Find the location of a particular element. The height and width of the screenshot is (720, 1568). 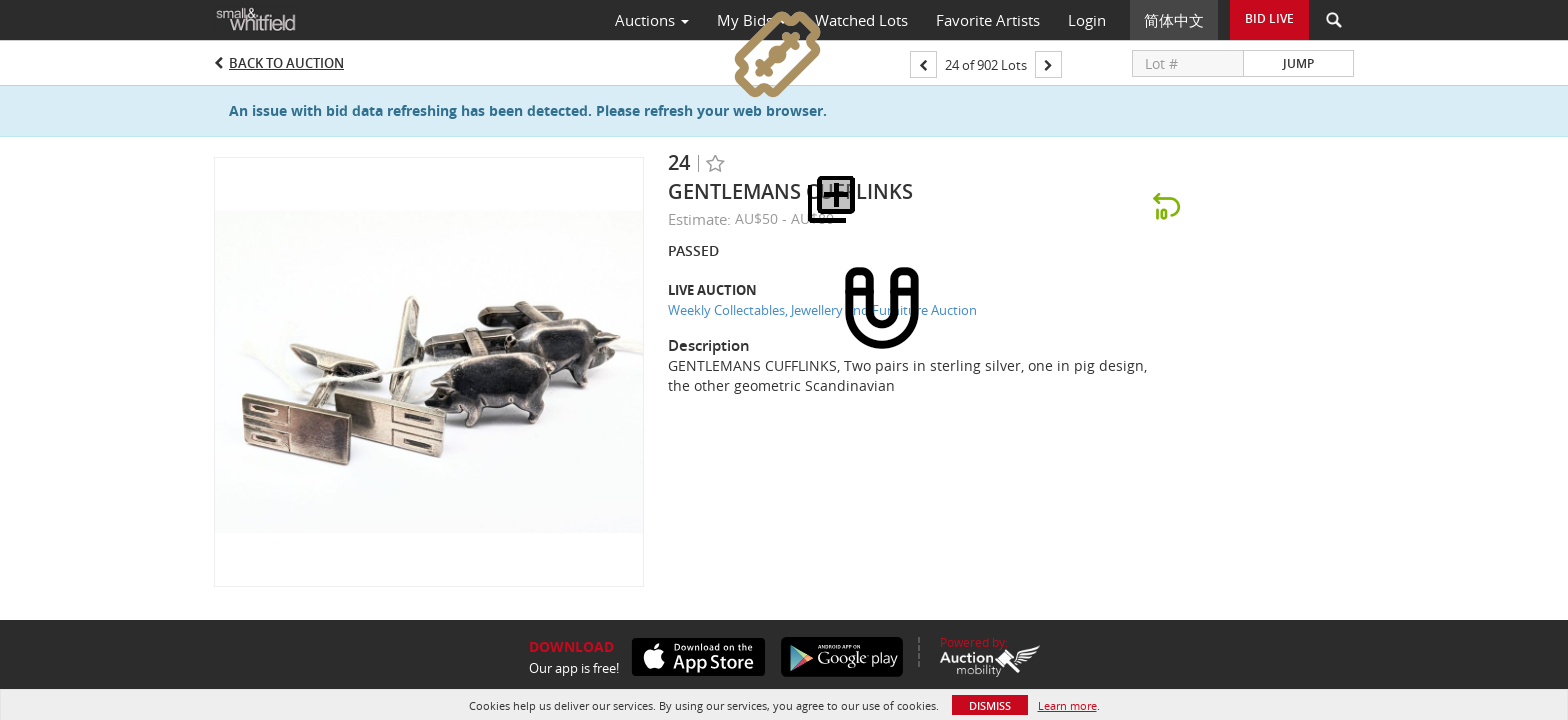

attract or pull related items together is located at coordinates (882, 308).